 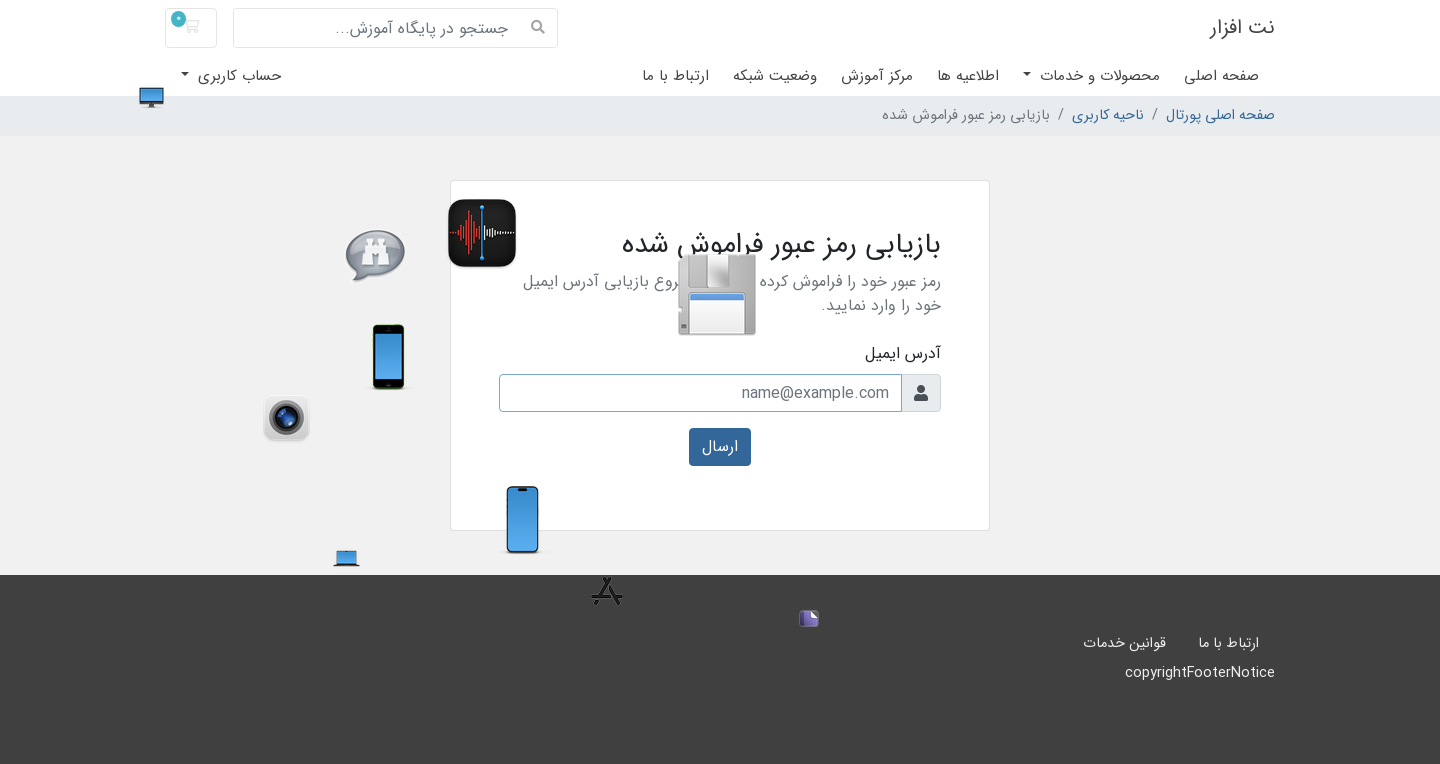 I want to click on receive a message from a remote desktop administrator, so click(x=375, y=261).